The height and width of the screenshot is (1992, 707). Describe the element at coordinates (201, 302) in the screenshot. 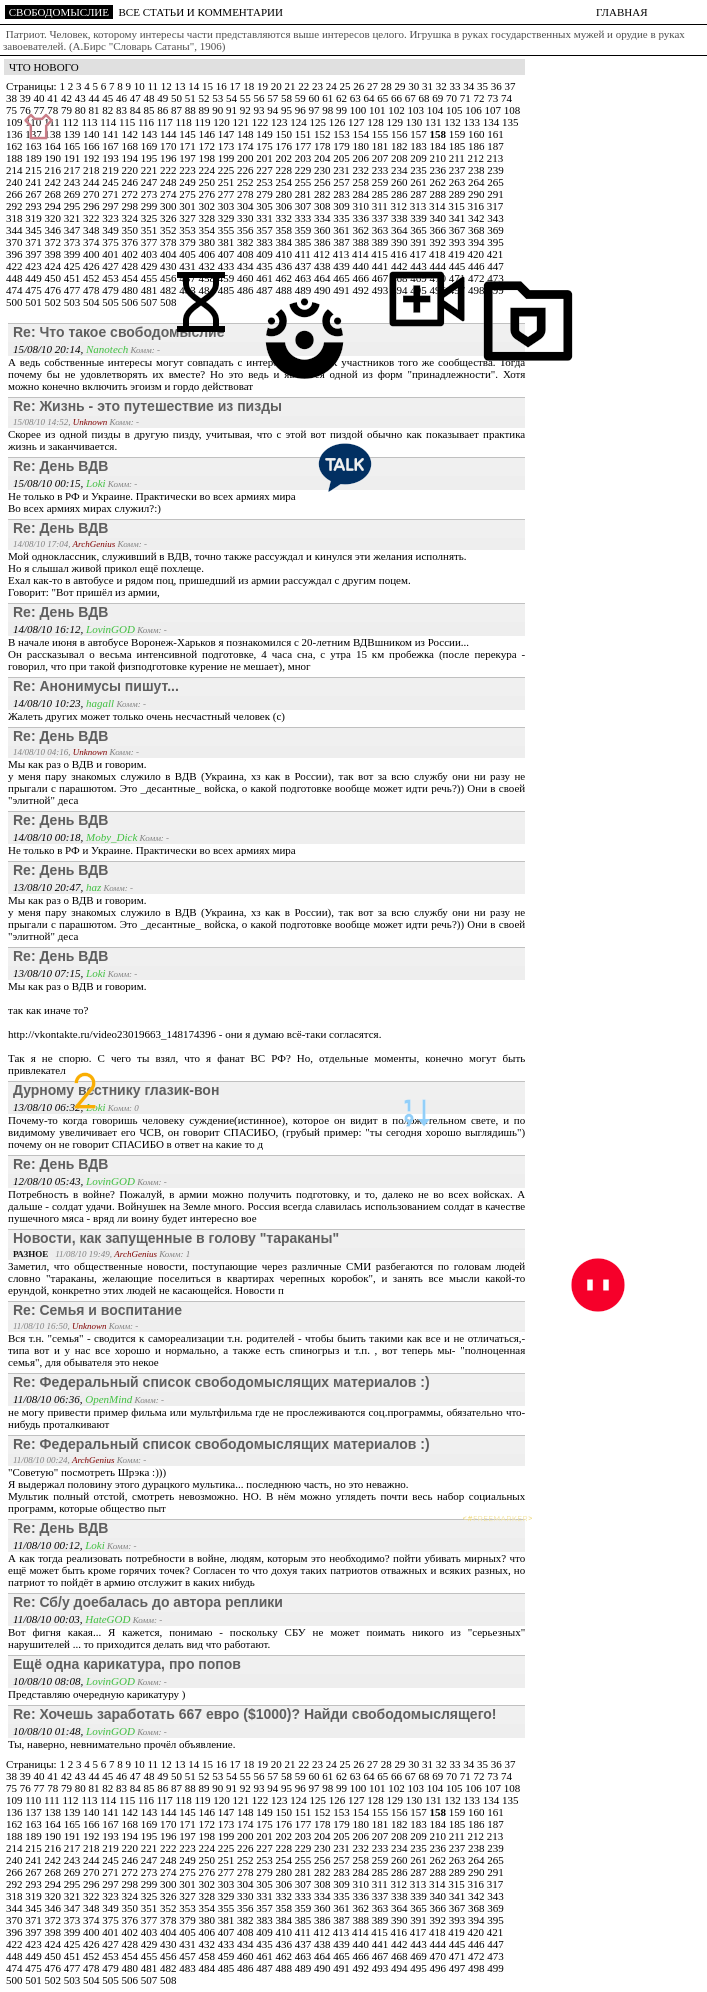

I see `indicates a loading or processing state` at that location.